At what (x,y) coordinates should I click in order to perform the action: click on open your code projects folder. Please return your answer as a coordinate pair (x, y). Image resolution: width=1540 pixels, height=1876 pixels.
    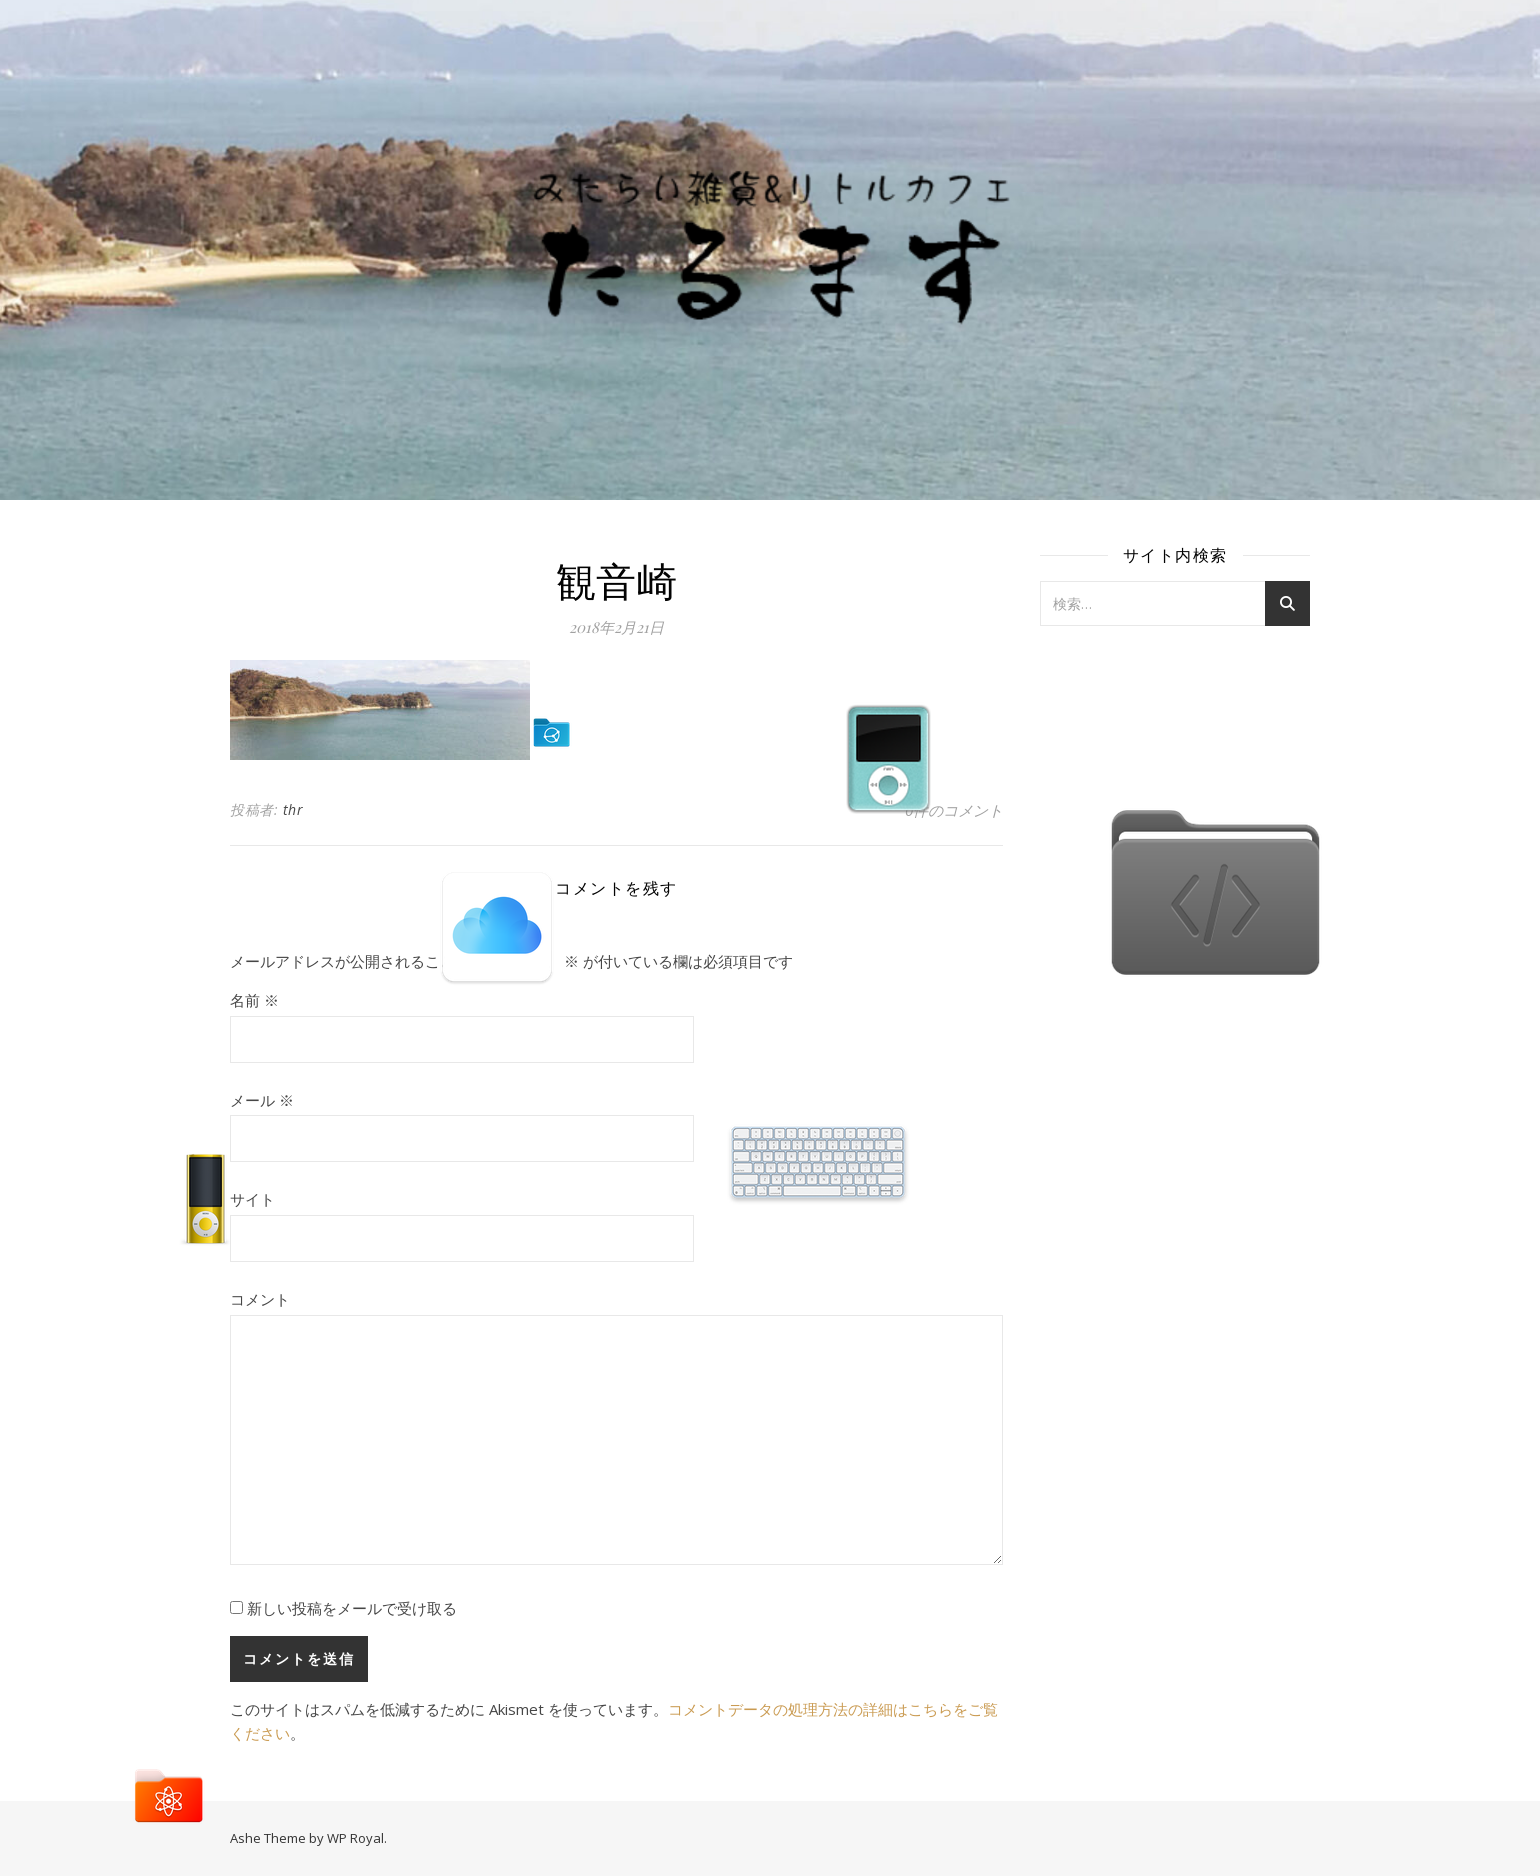
    Looking at the image, I should click on (1215, 892).